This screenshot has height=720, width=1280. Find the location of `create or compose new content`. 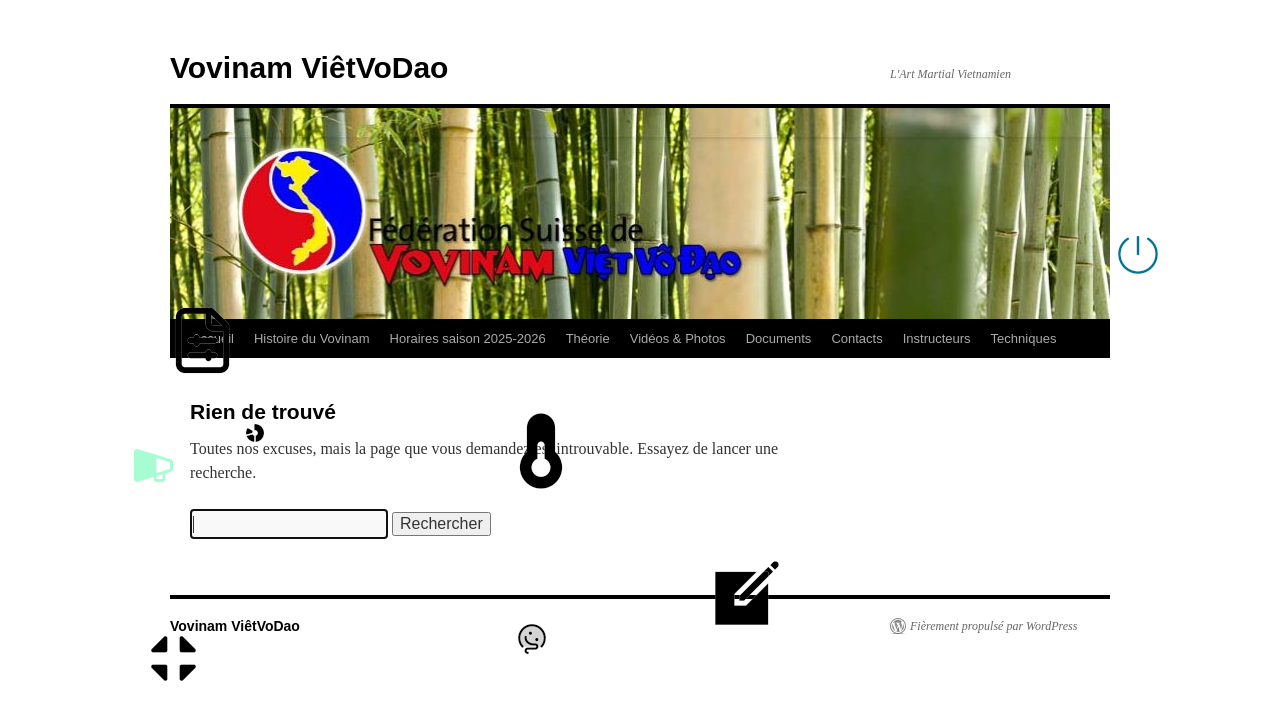

create or compose new content is located at coordinates (746, 593).